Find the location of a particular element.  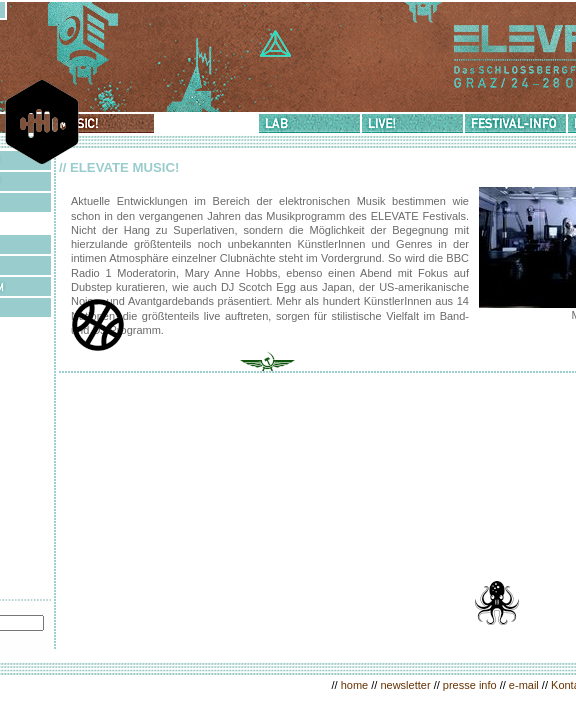

testing library logo is located at coordinates (497, 603).